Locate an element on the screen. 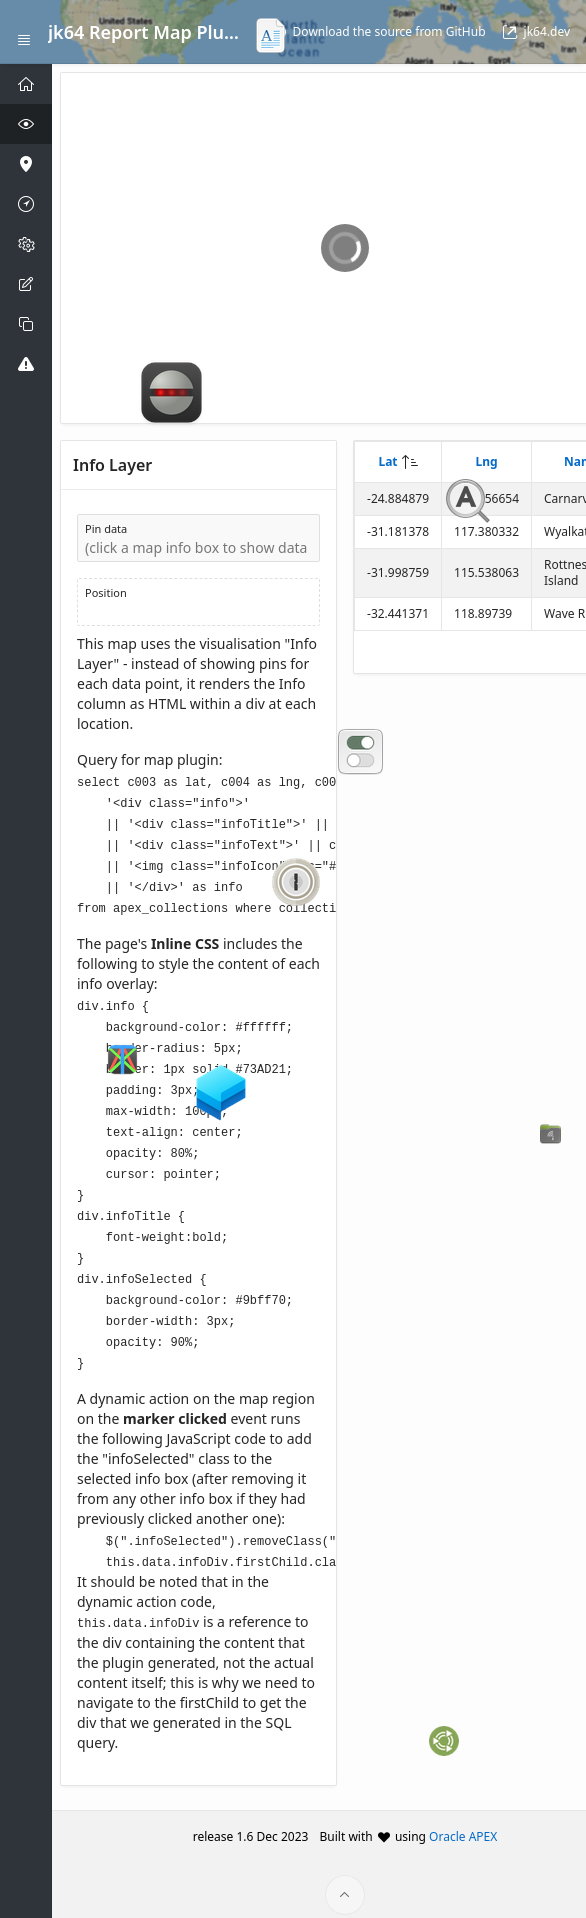  launch gnome robots game is located at coordinates (171, 392).